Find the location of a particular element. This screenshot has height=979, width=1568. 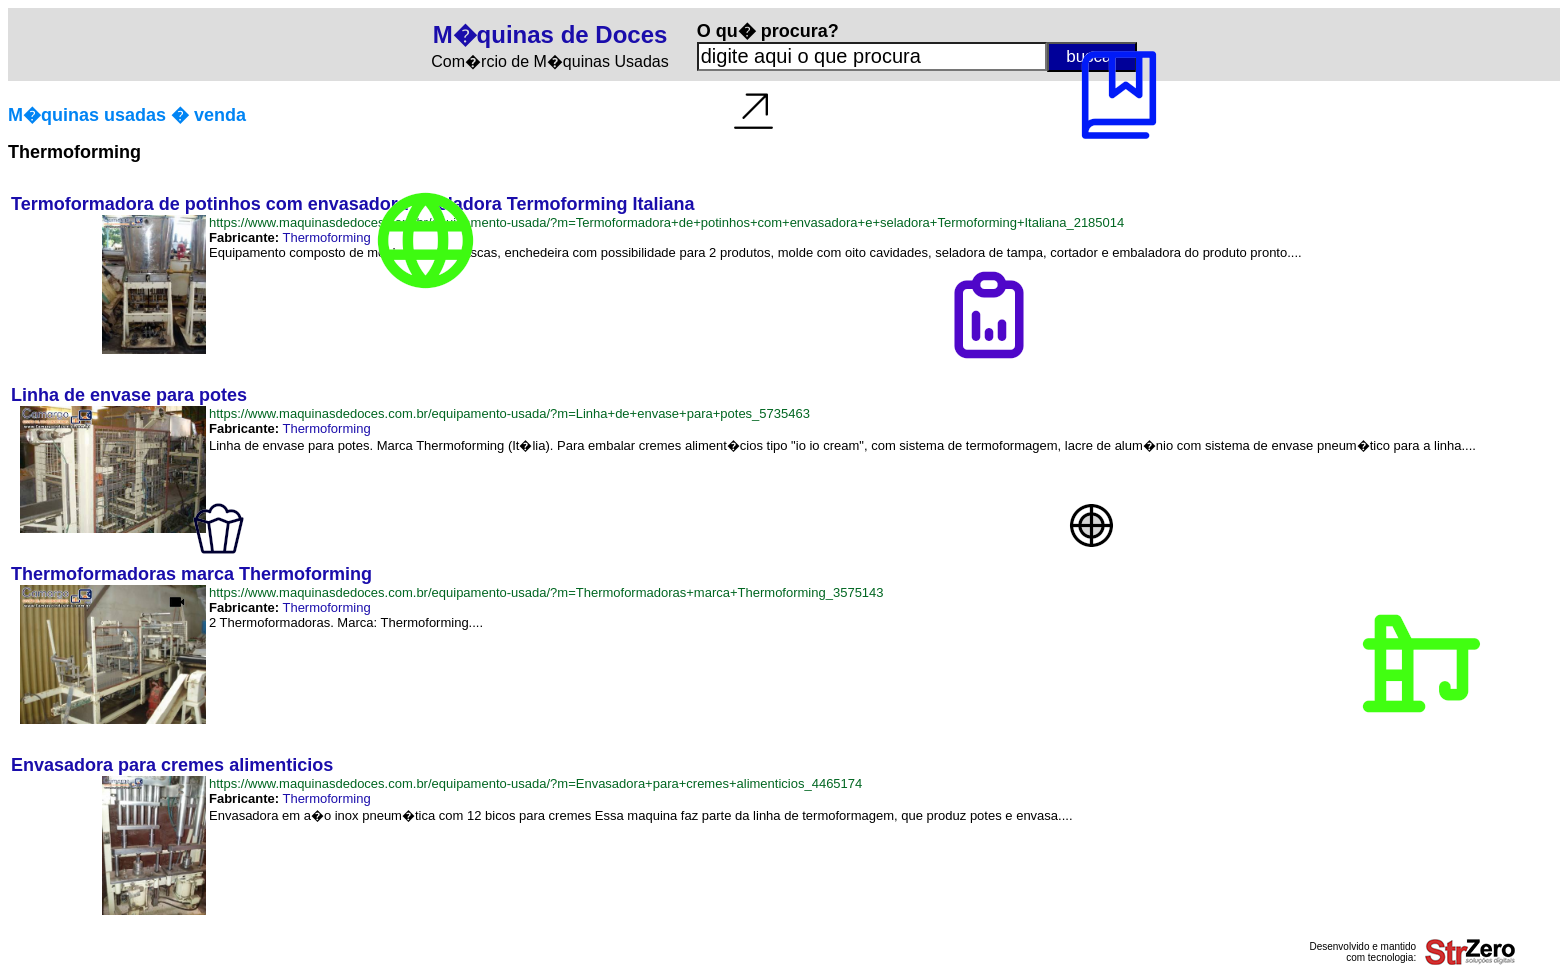

start a video call is located at coordinates (177, 602).